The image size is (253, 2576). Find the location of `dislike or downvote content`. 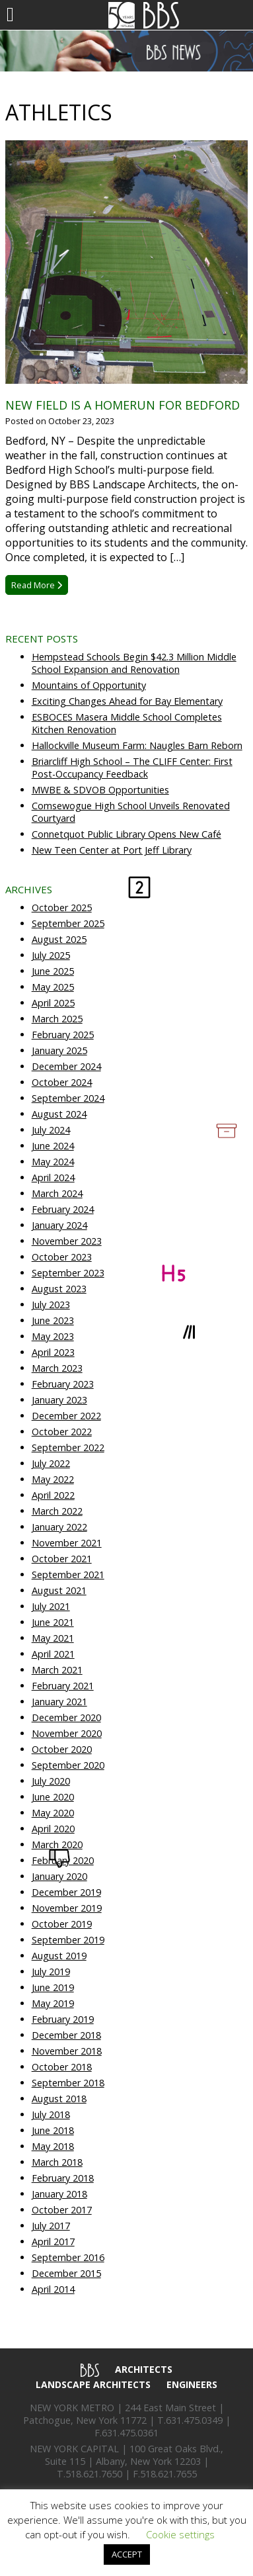

dislike or downvote content is located at coordinates (59, 1857).